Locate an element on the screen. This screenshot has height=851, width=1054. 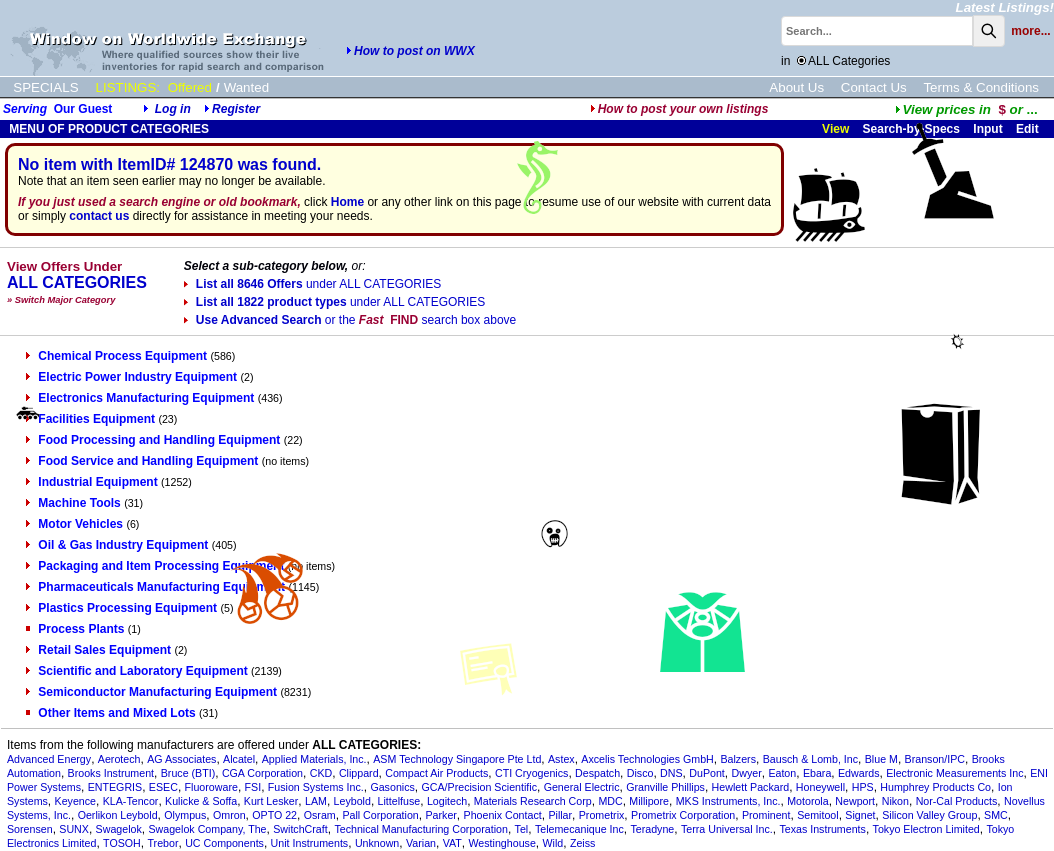
view your certificates or achievements is located at coordinates (488, 666).